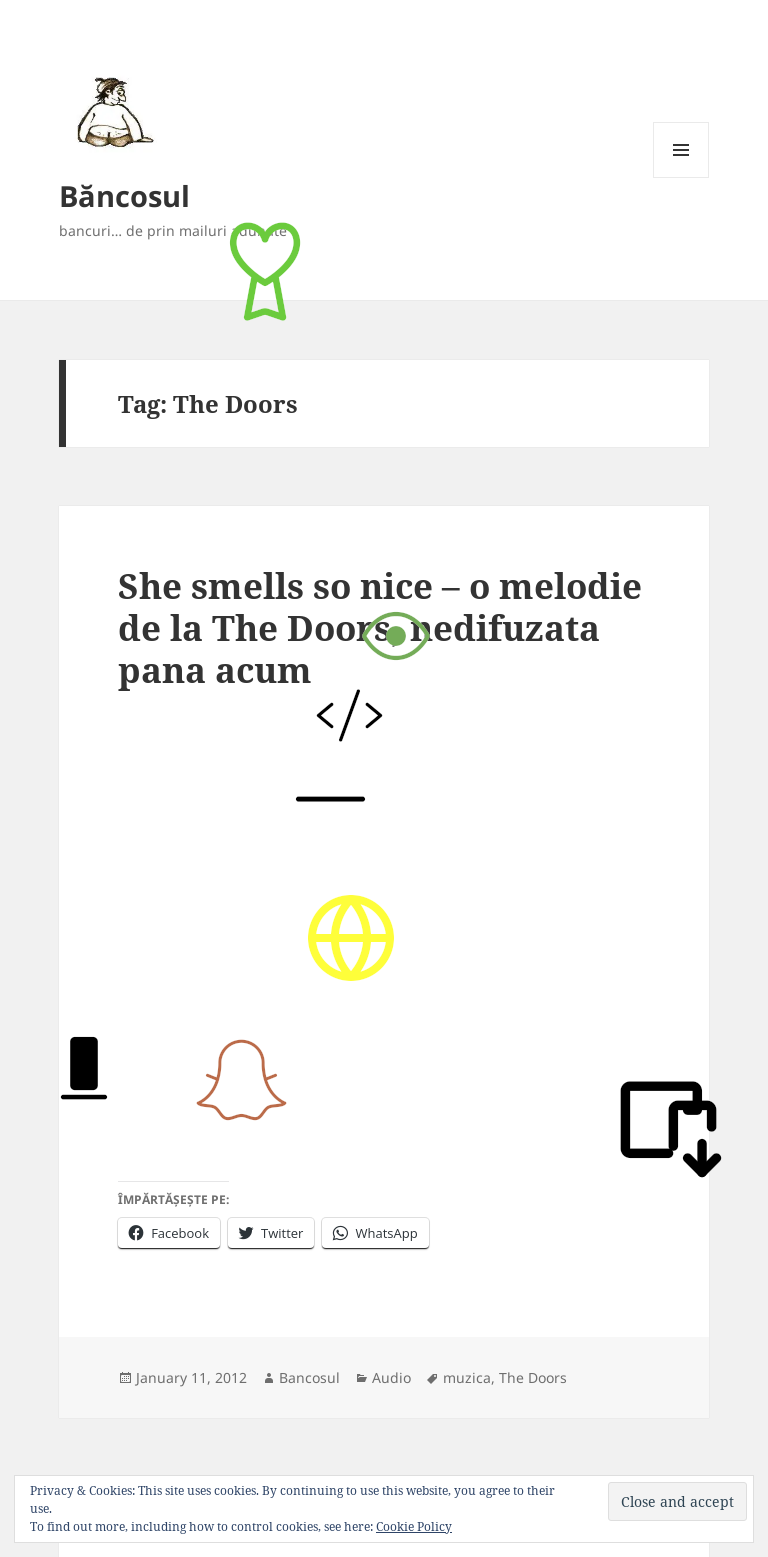 This screenshot has width=768, height=1557. I want to click on view sponsor tiers and levels, so click(264, 270).